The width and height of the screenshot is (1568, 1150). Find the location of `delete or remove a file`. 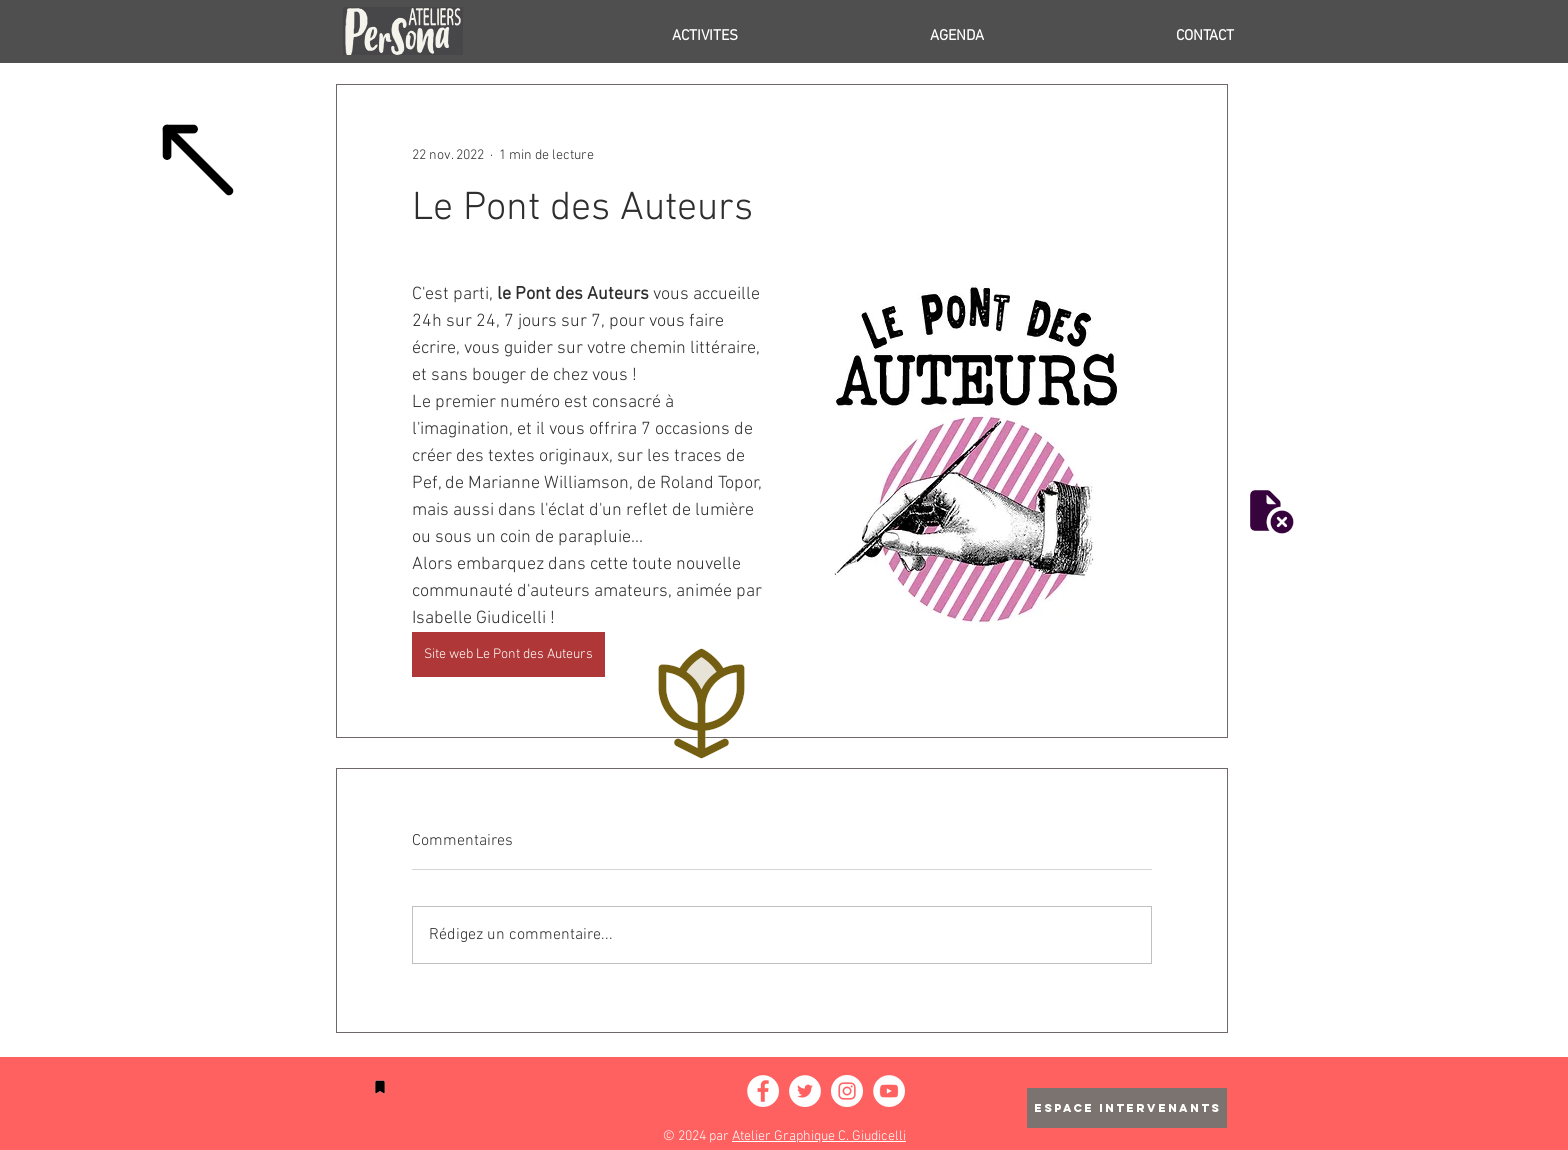

delete or remove a file is located at coordinates (1270, 510).